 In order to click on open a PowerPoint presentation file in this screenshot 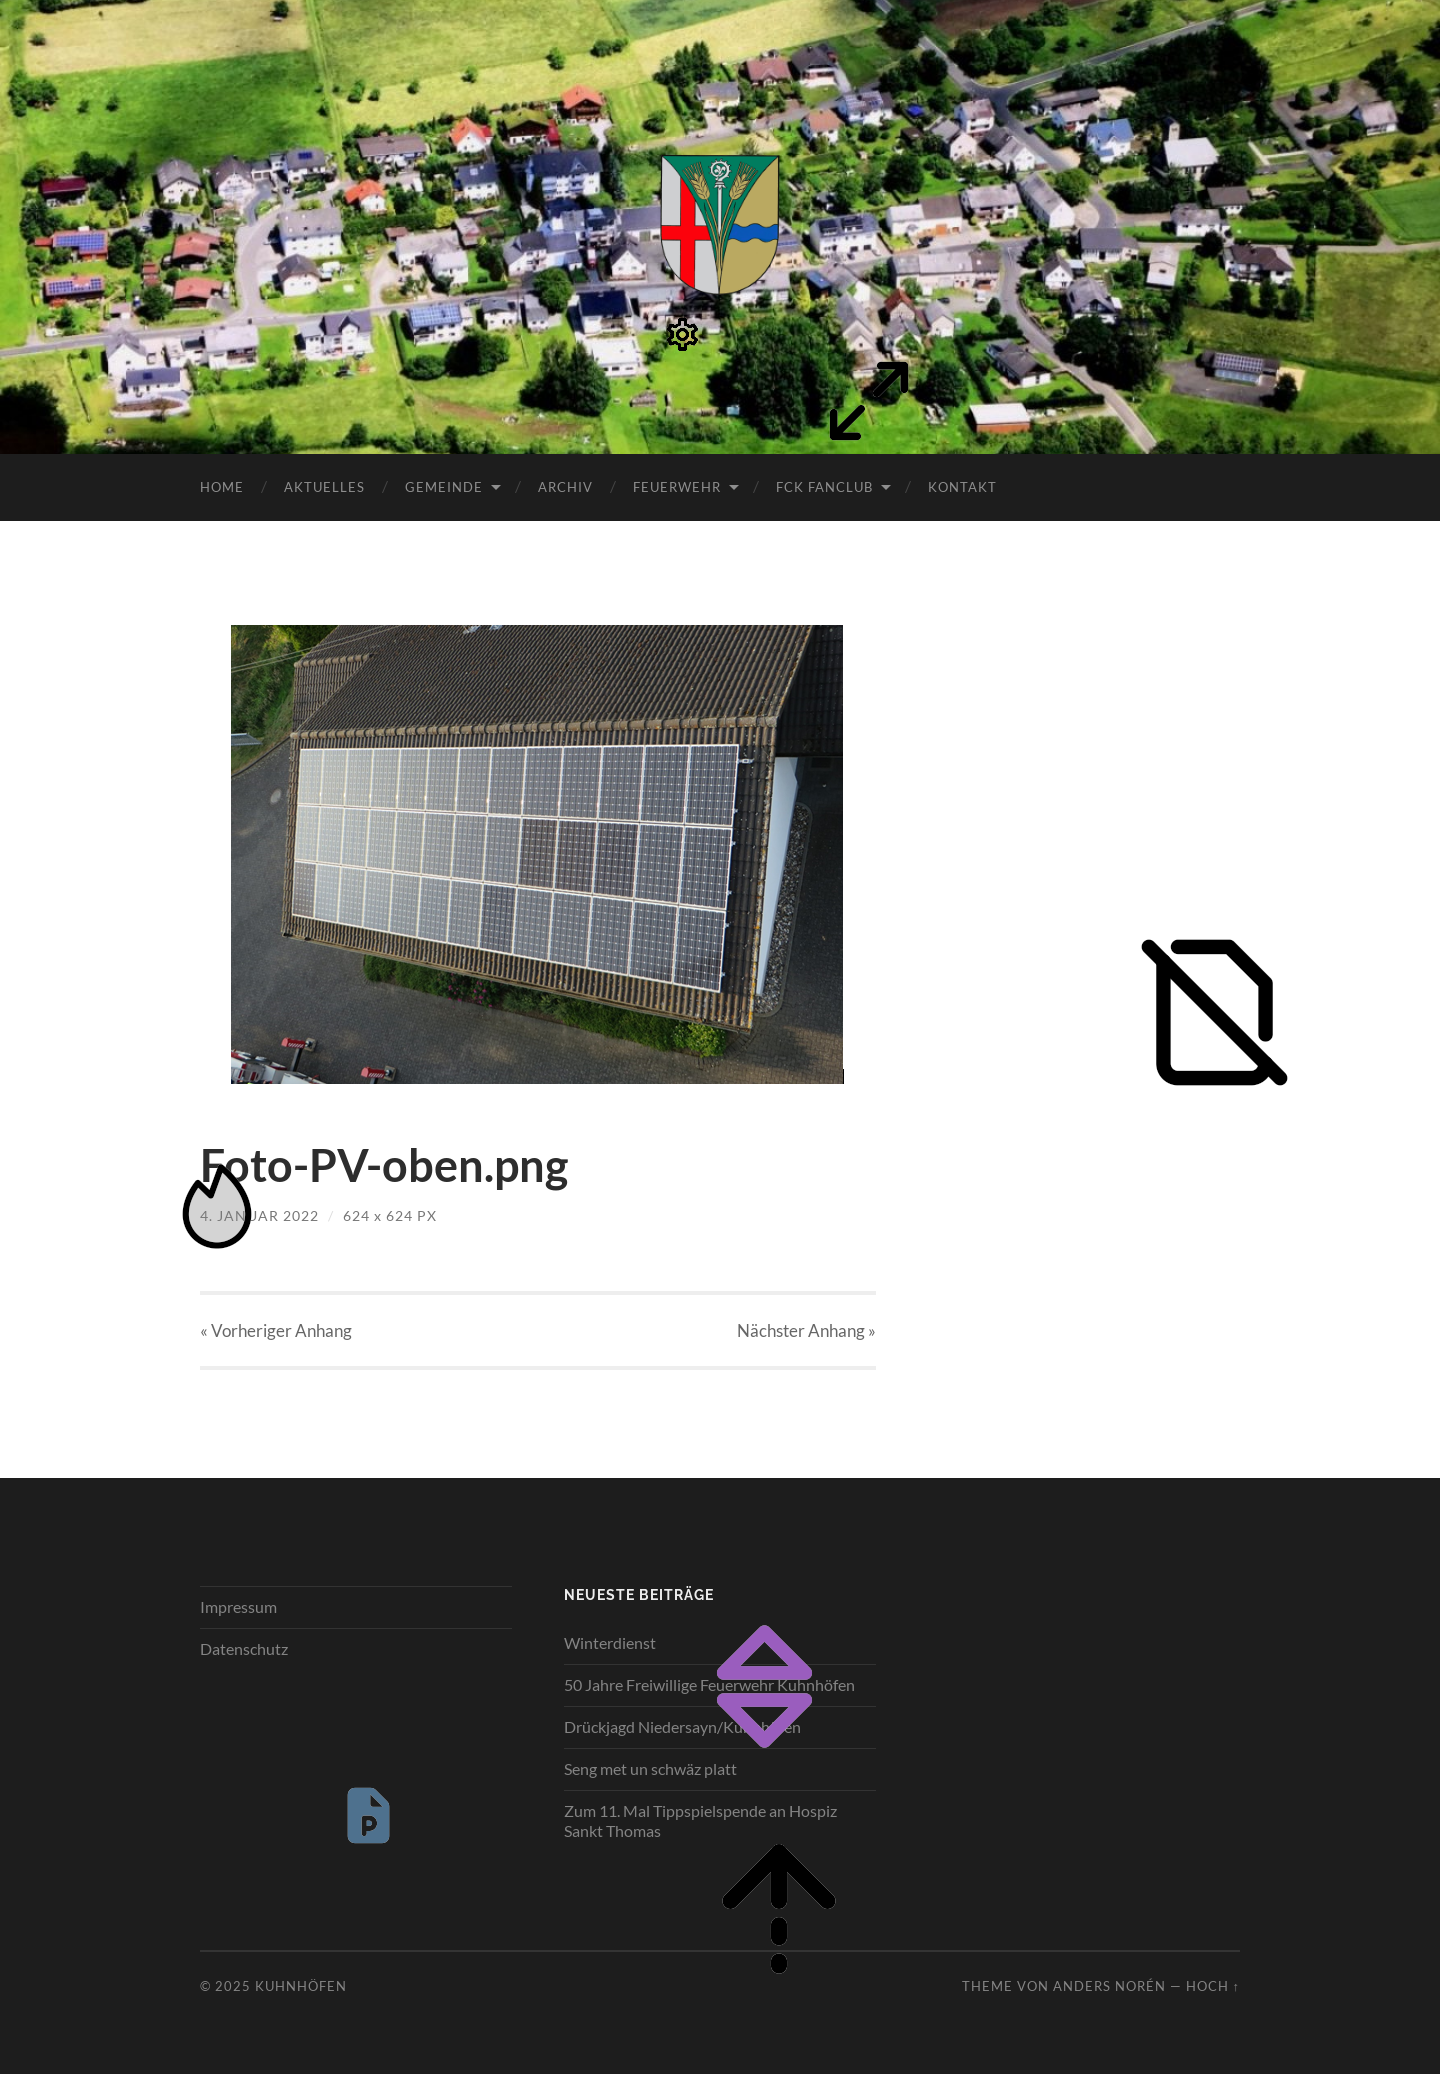, I will do `click(368, 1815)`.